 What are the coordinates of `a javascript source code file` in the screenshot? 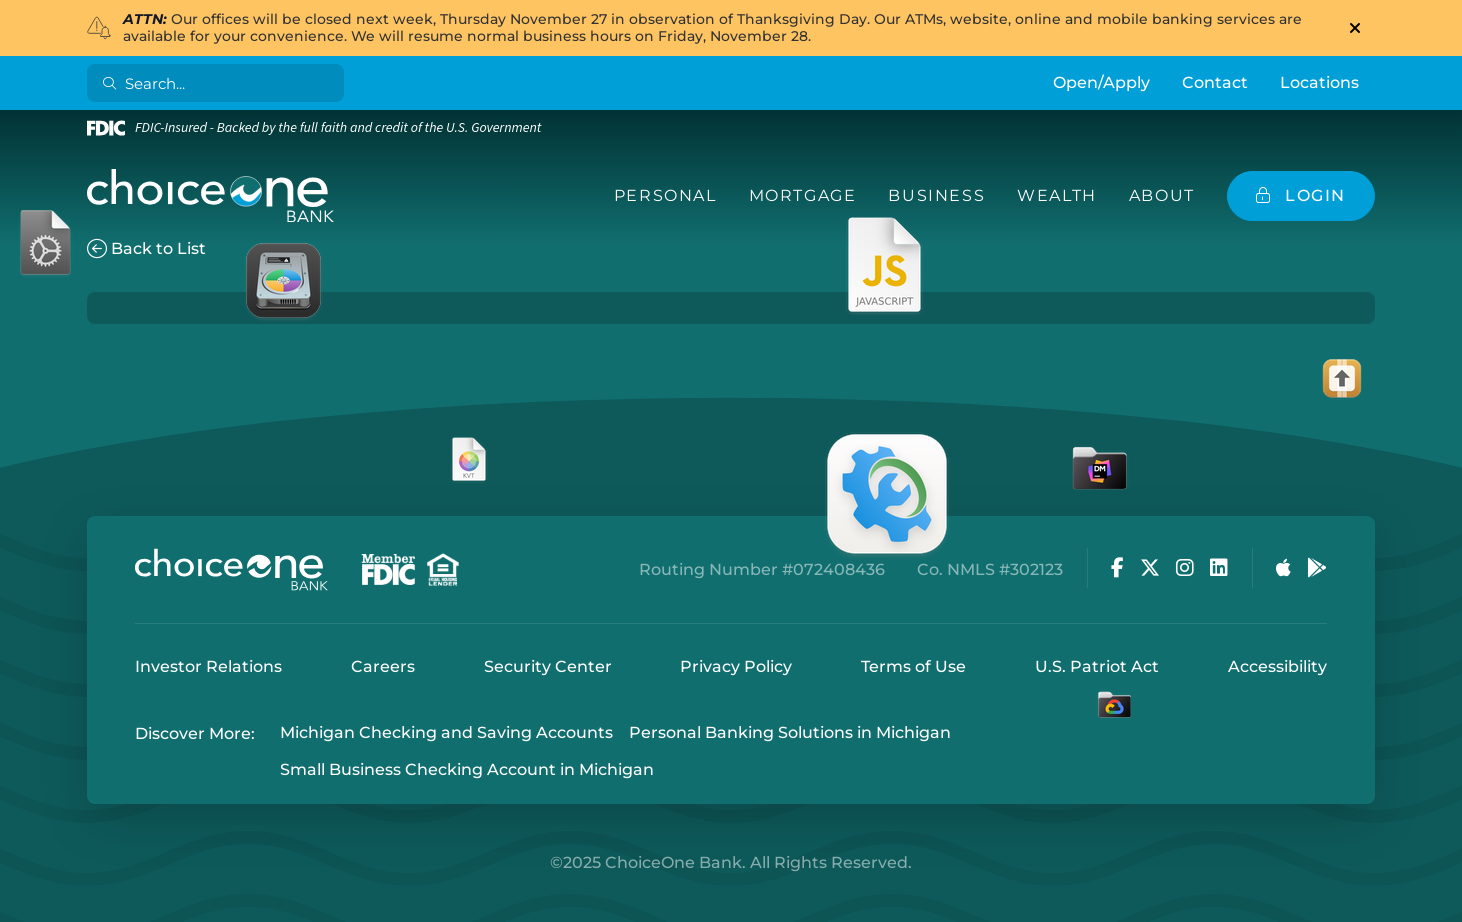 It's located at (884, 266).